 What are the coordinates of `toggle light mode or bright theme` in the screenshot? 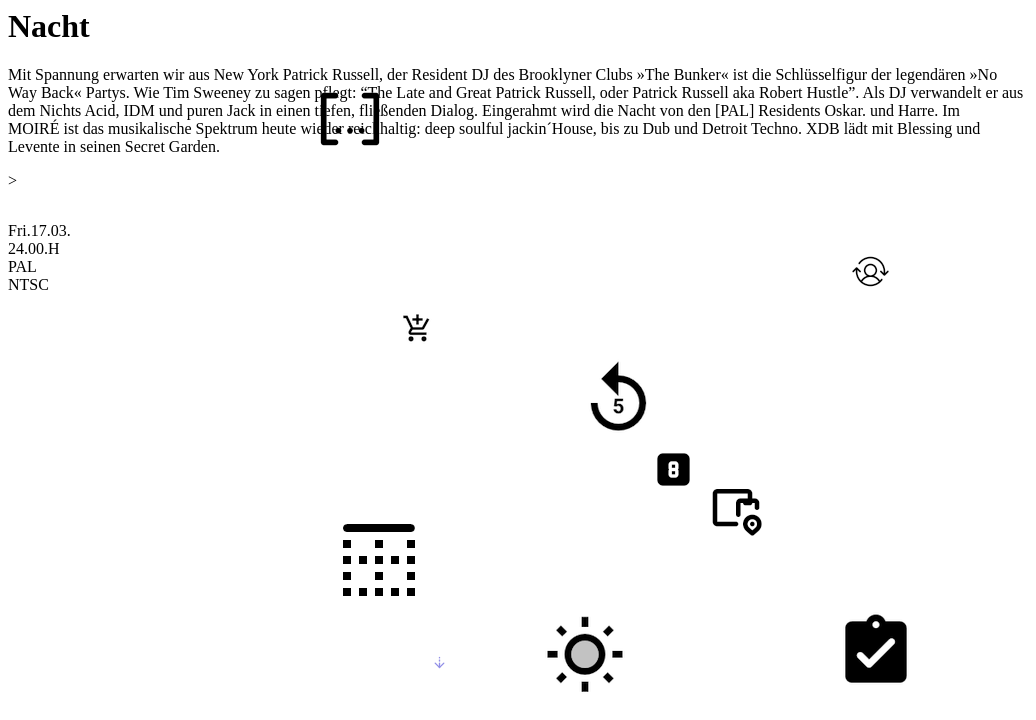 It's located at (585, 656).